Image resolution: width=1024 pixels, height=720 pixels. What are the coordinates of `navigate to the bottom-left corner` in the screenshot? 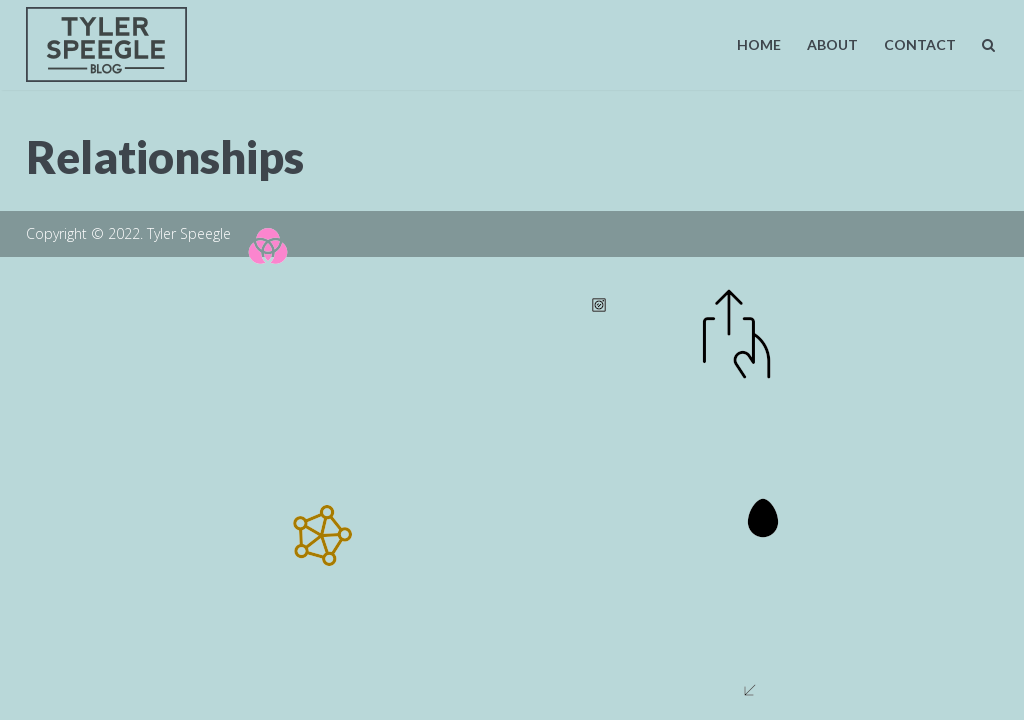 It's located at (750, 690).